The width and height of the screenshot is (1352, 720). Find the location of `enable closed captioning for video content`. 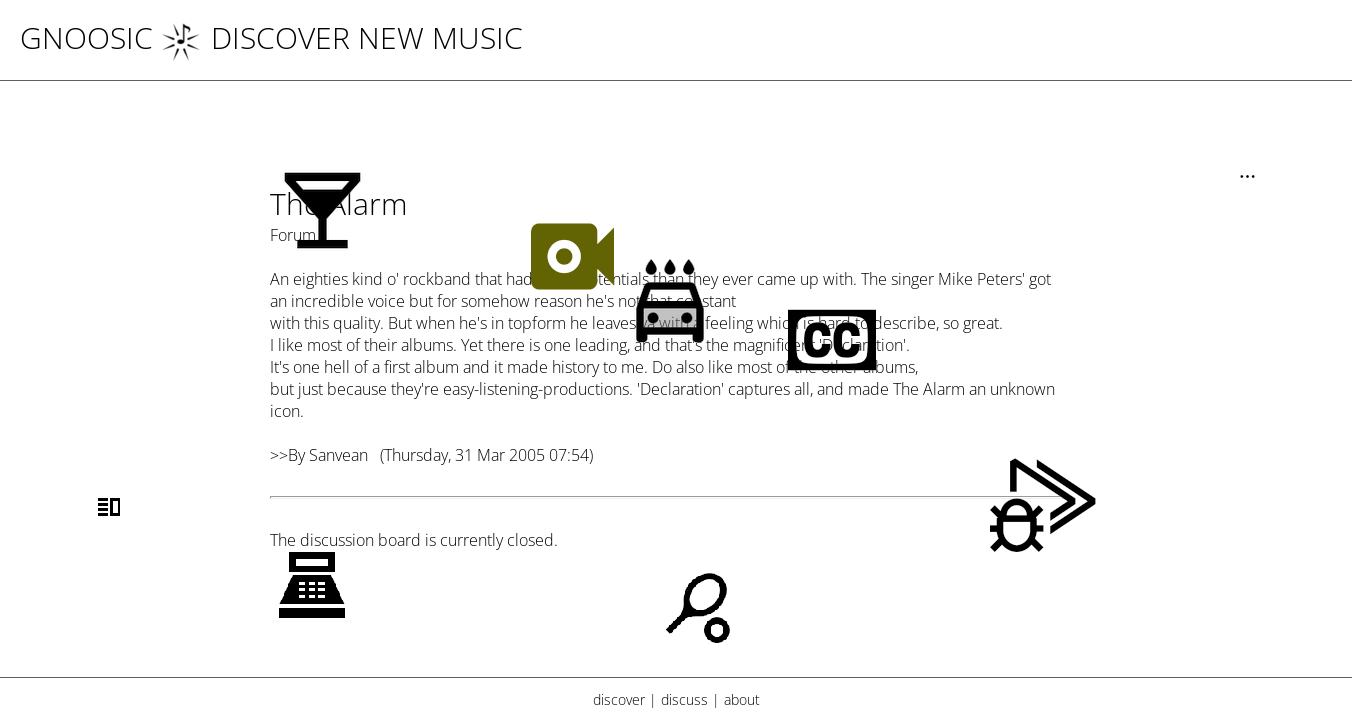

enable closed captioning for video content is located at coordinates (832, 340).